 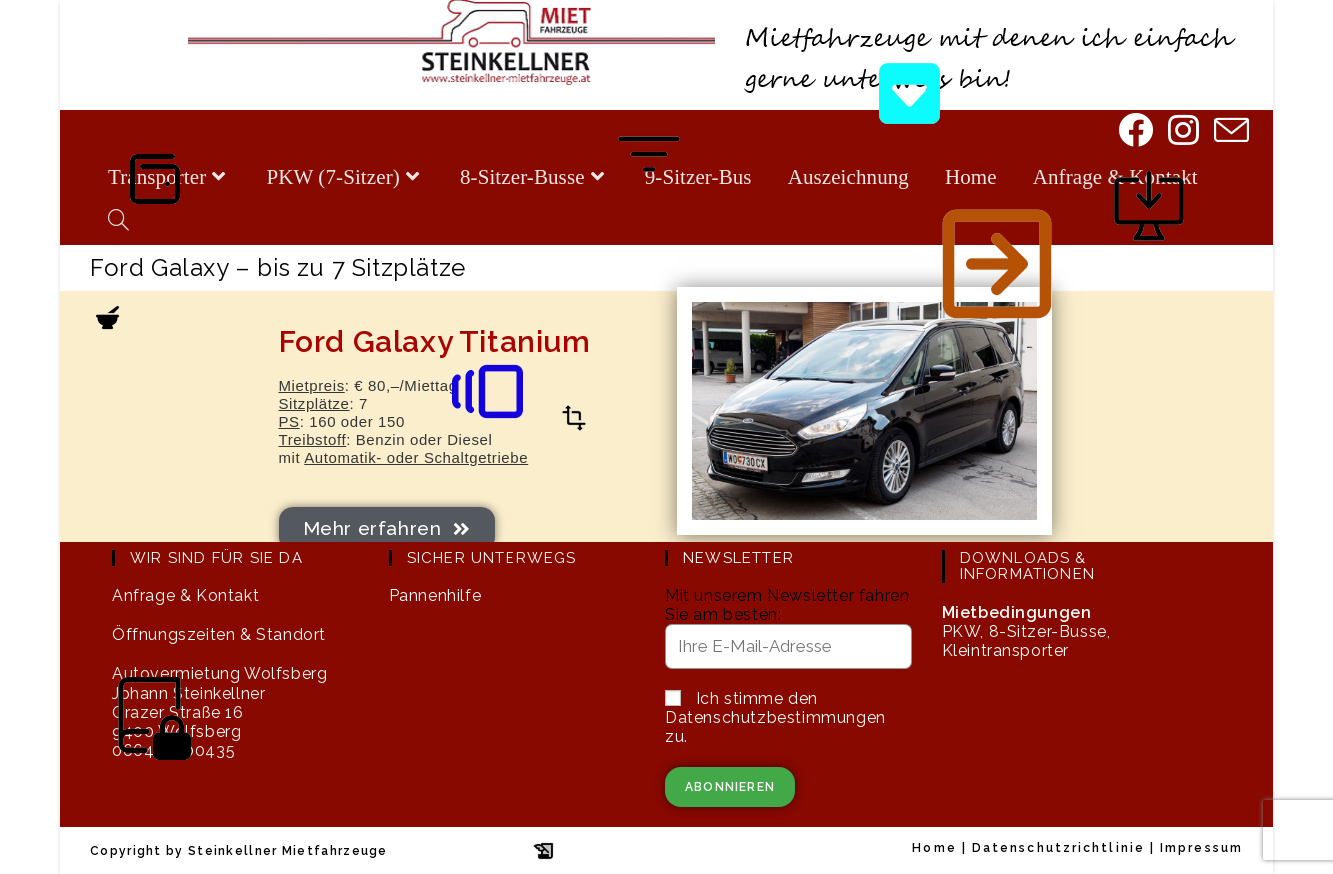 I want to click on transform or resize an image, so click(x=574, y=418).